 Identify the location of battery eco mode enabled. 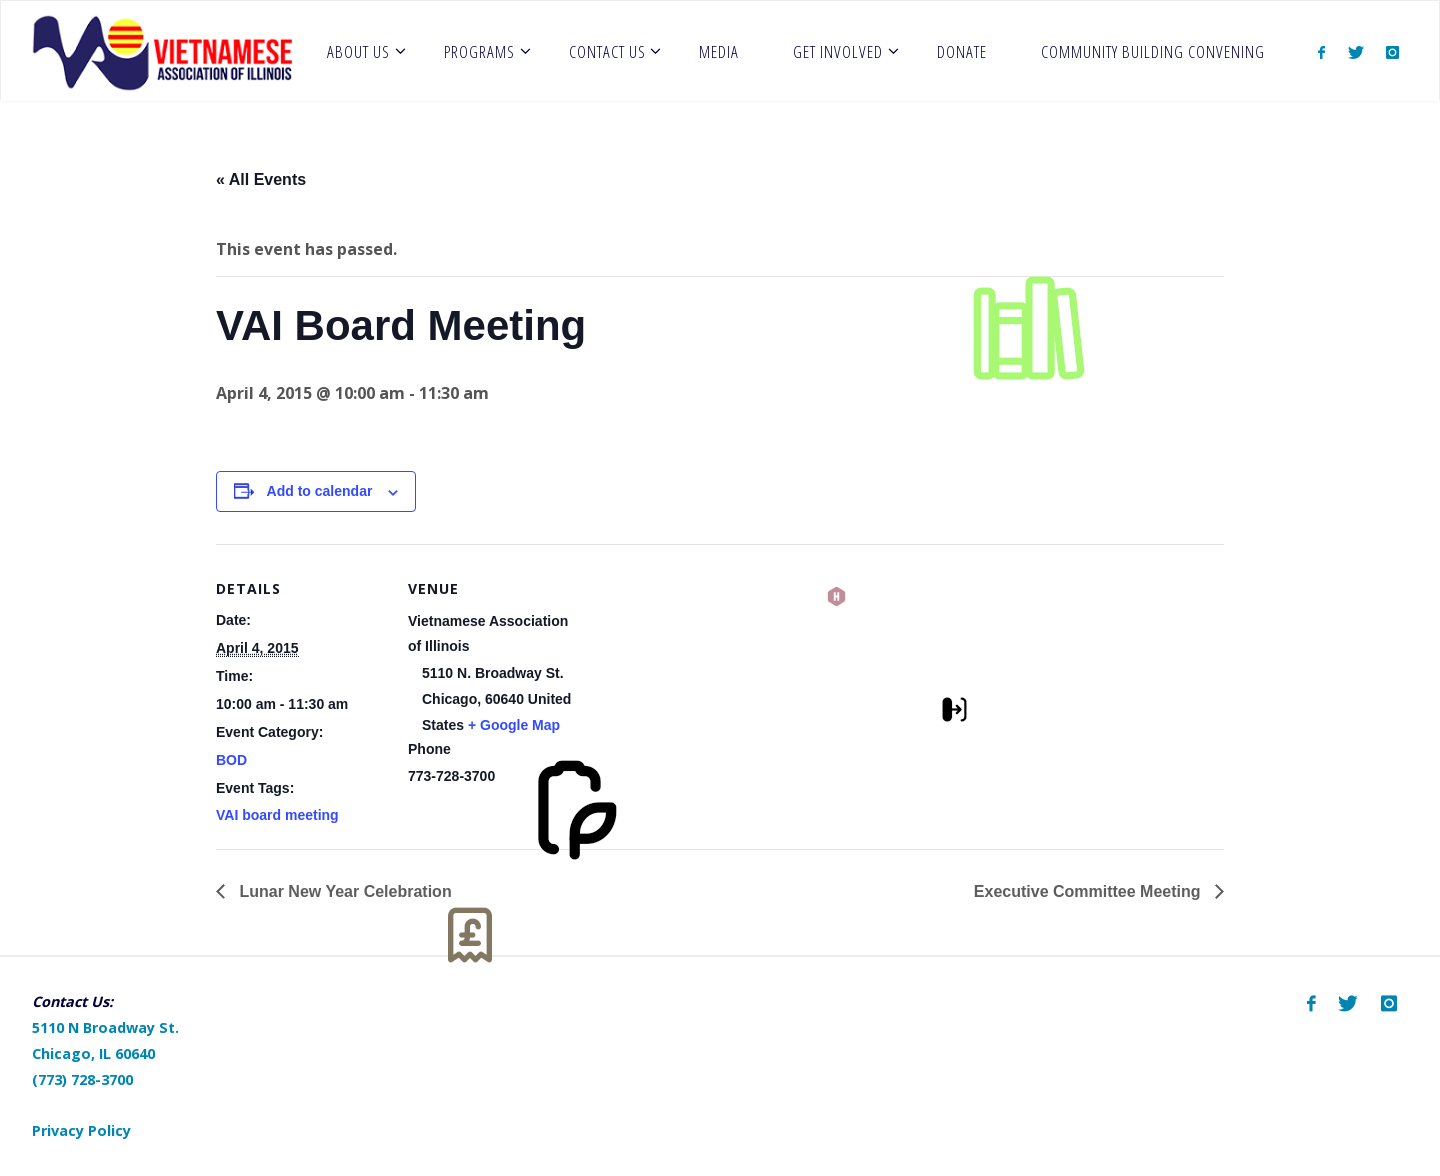
(569, 807).